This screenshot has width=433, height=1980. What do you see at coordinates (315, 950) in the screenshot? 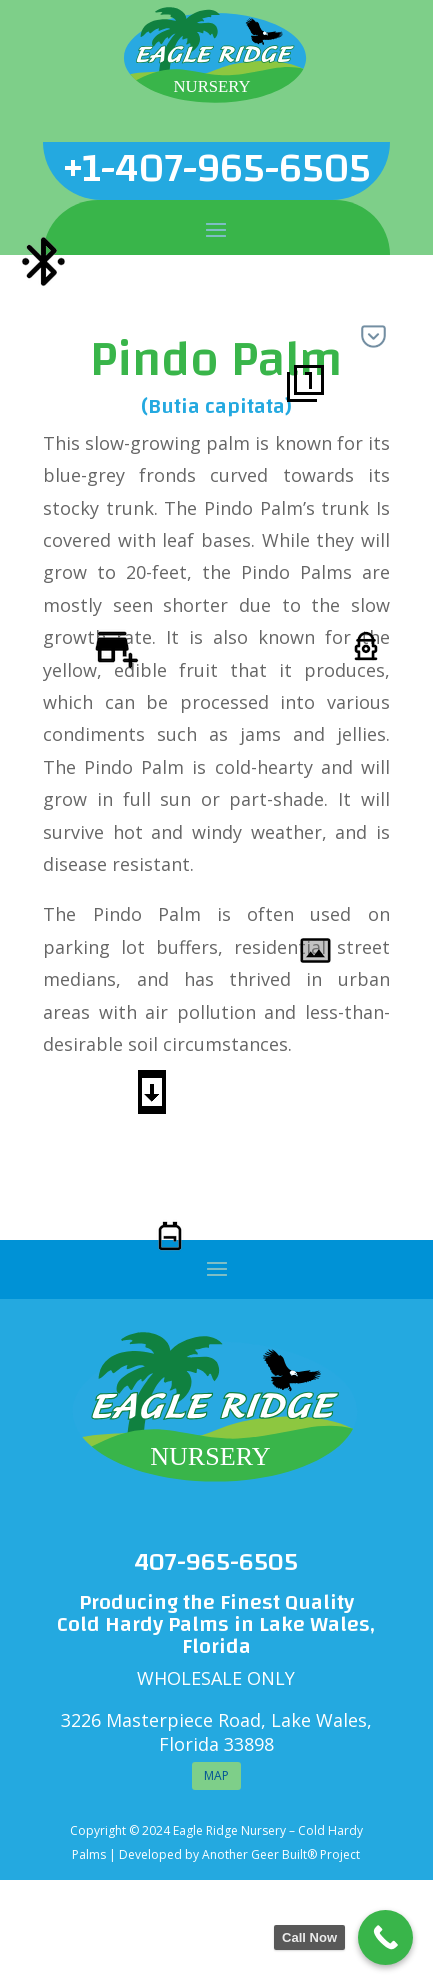
I see `view photo at actual size` at bounding box center [315, 950].